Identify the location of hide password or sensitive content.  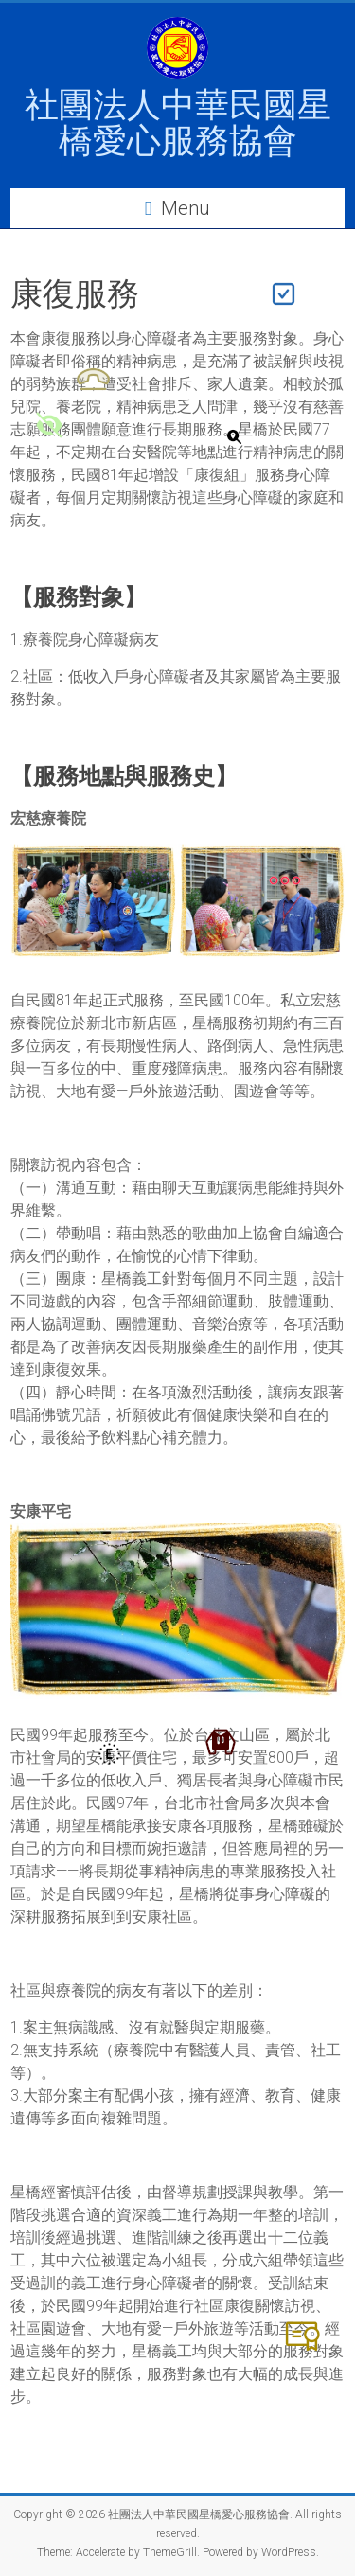
(49, 425).